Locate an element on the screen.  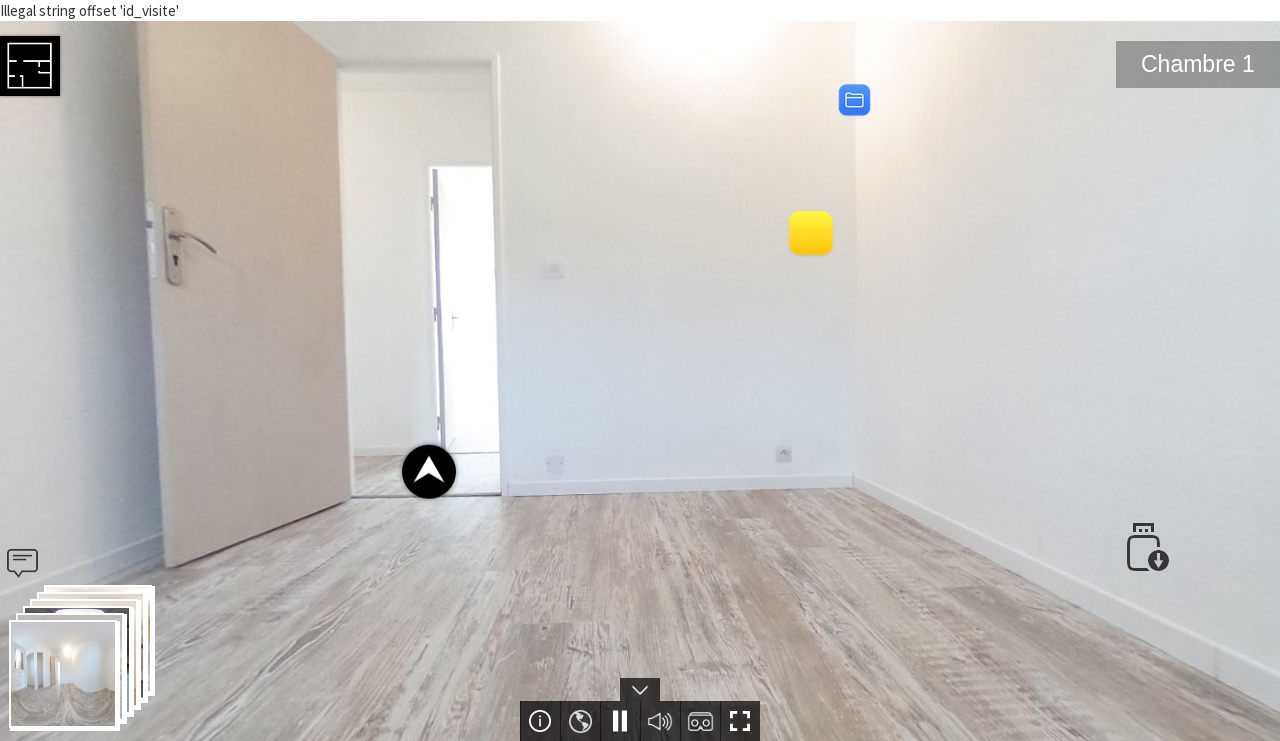
blank app icon template for customization is located at coordinates (811, 233).